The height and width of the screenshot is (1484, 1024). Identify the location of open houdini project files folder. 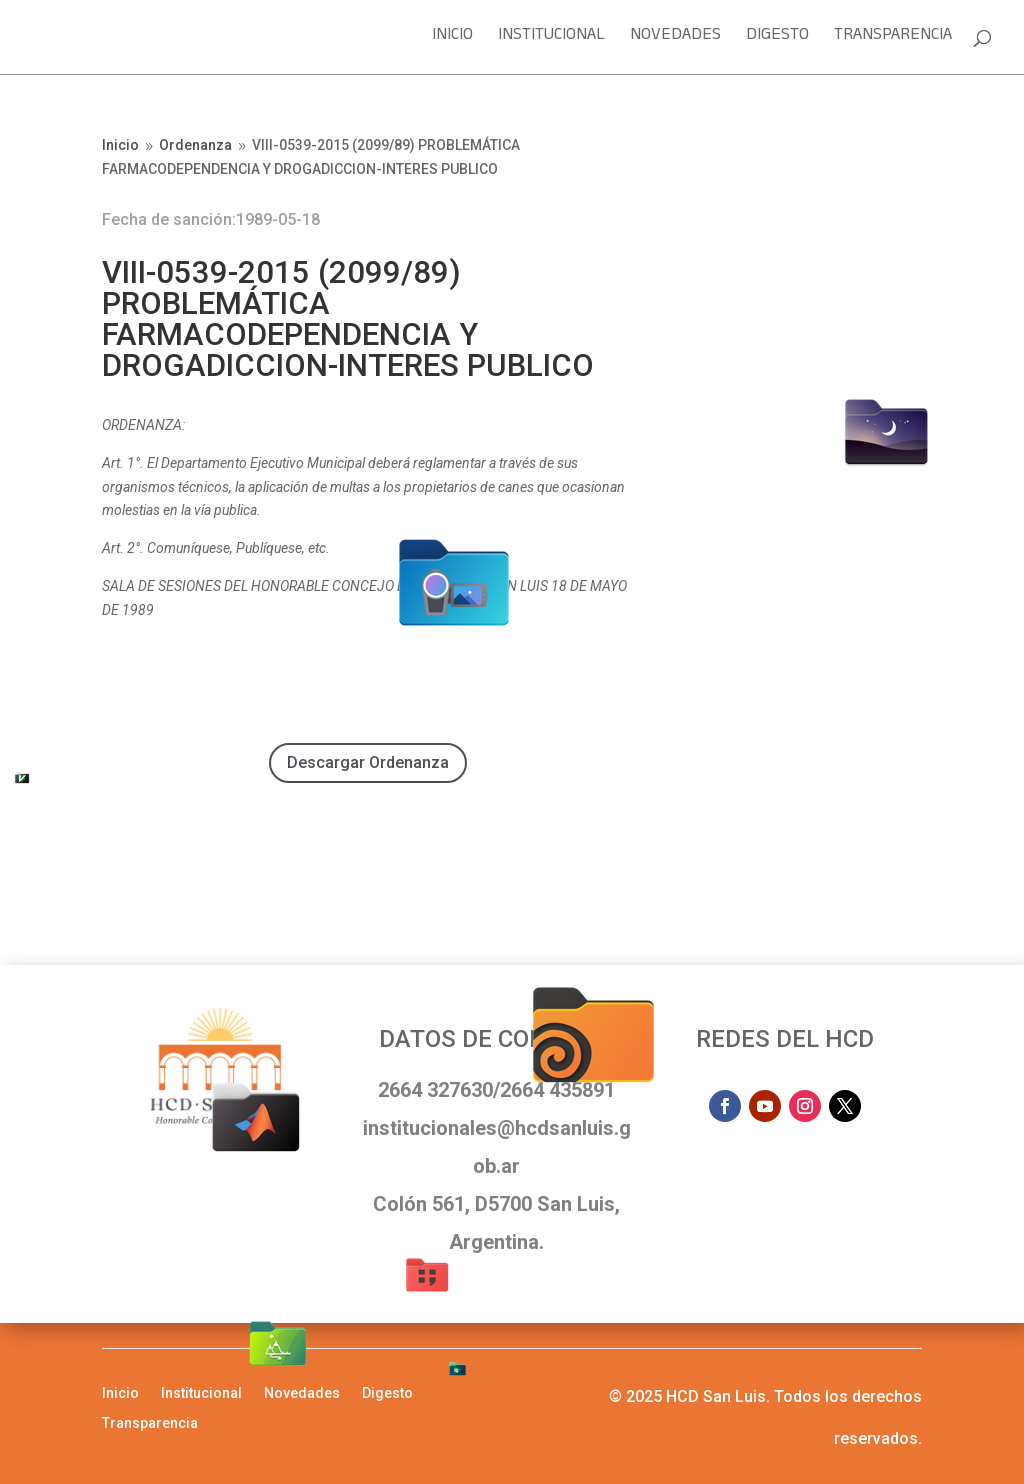
(593, 1038).